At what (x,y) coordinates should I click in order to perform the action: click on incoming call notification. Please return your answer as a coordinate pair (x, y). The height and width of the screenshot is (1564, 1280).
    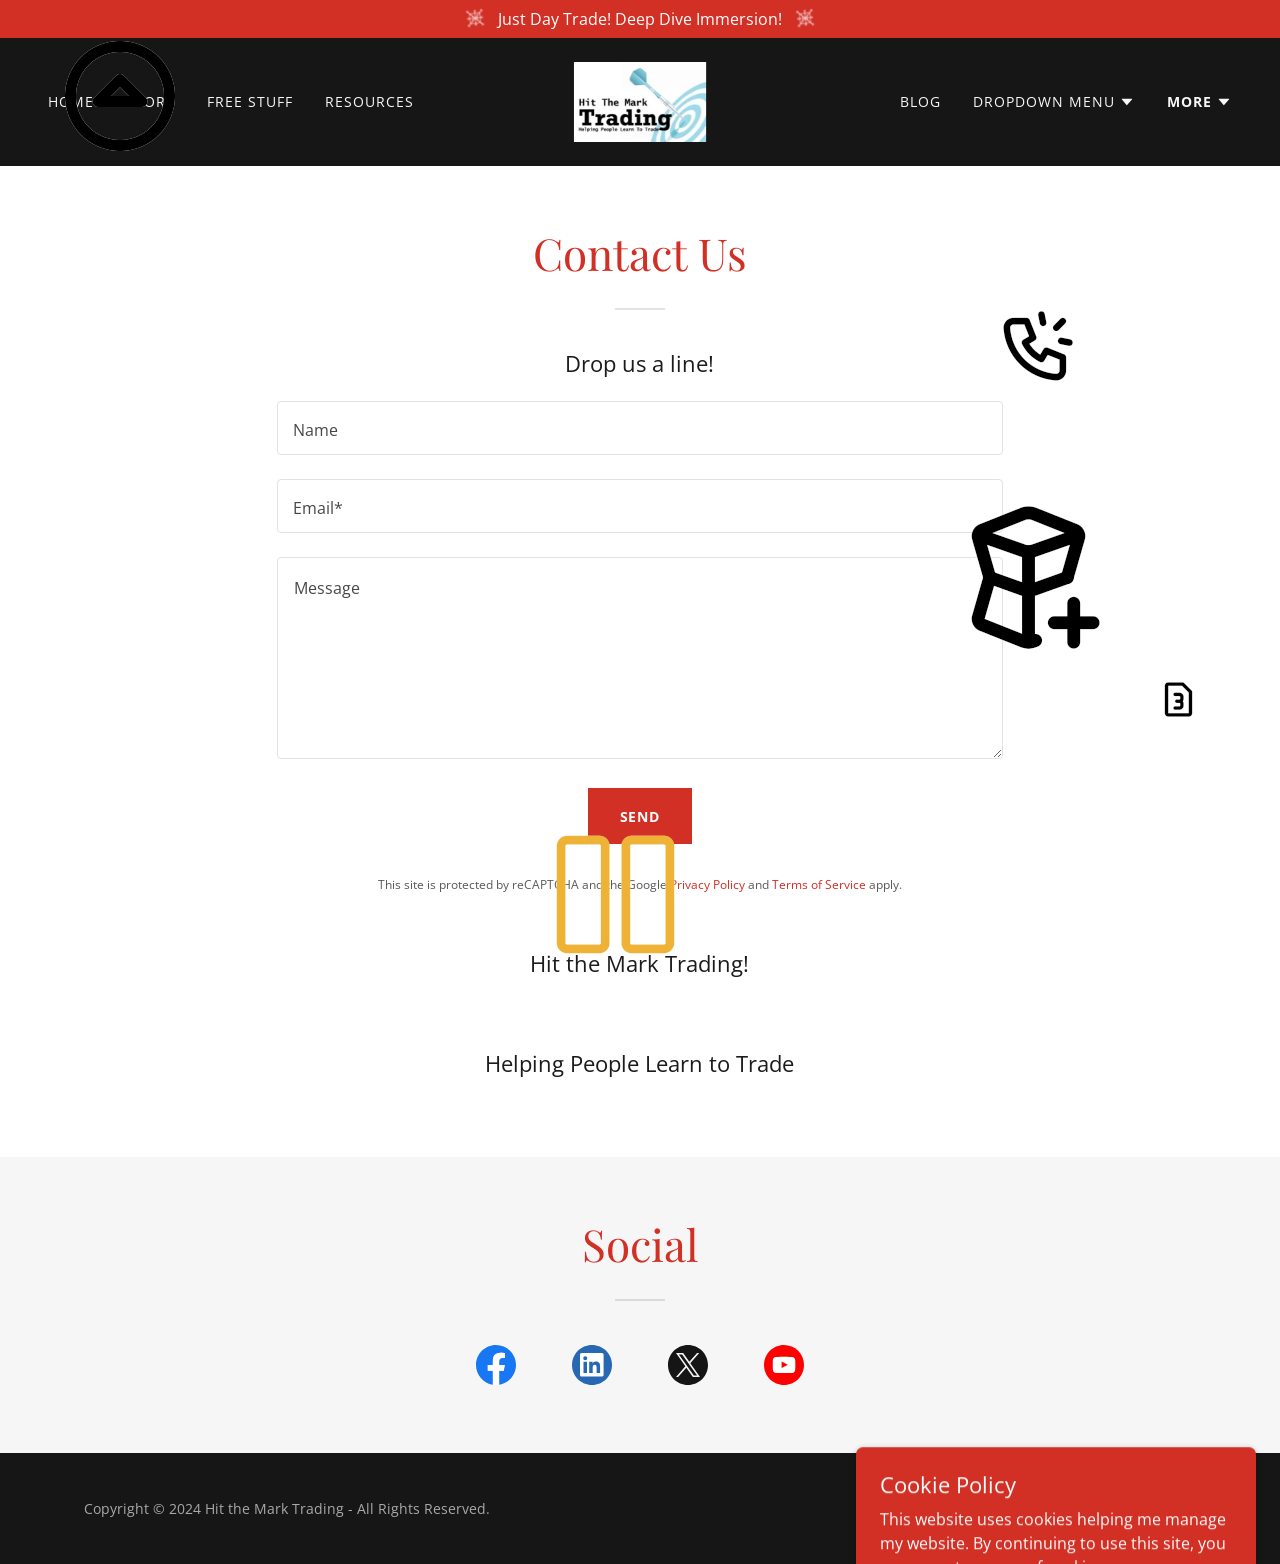
    Looking at the image, I should click on (1036, 347).